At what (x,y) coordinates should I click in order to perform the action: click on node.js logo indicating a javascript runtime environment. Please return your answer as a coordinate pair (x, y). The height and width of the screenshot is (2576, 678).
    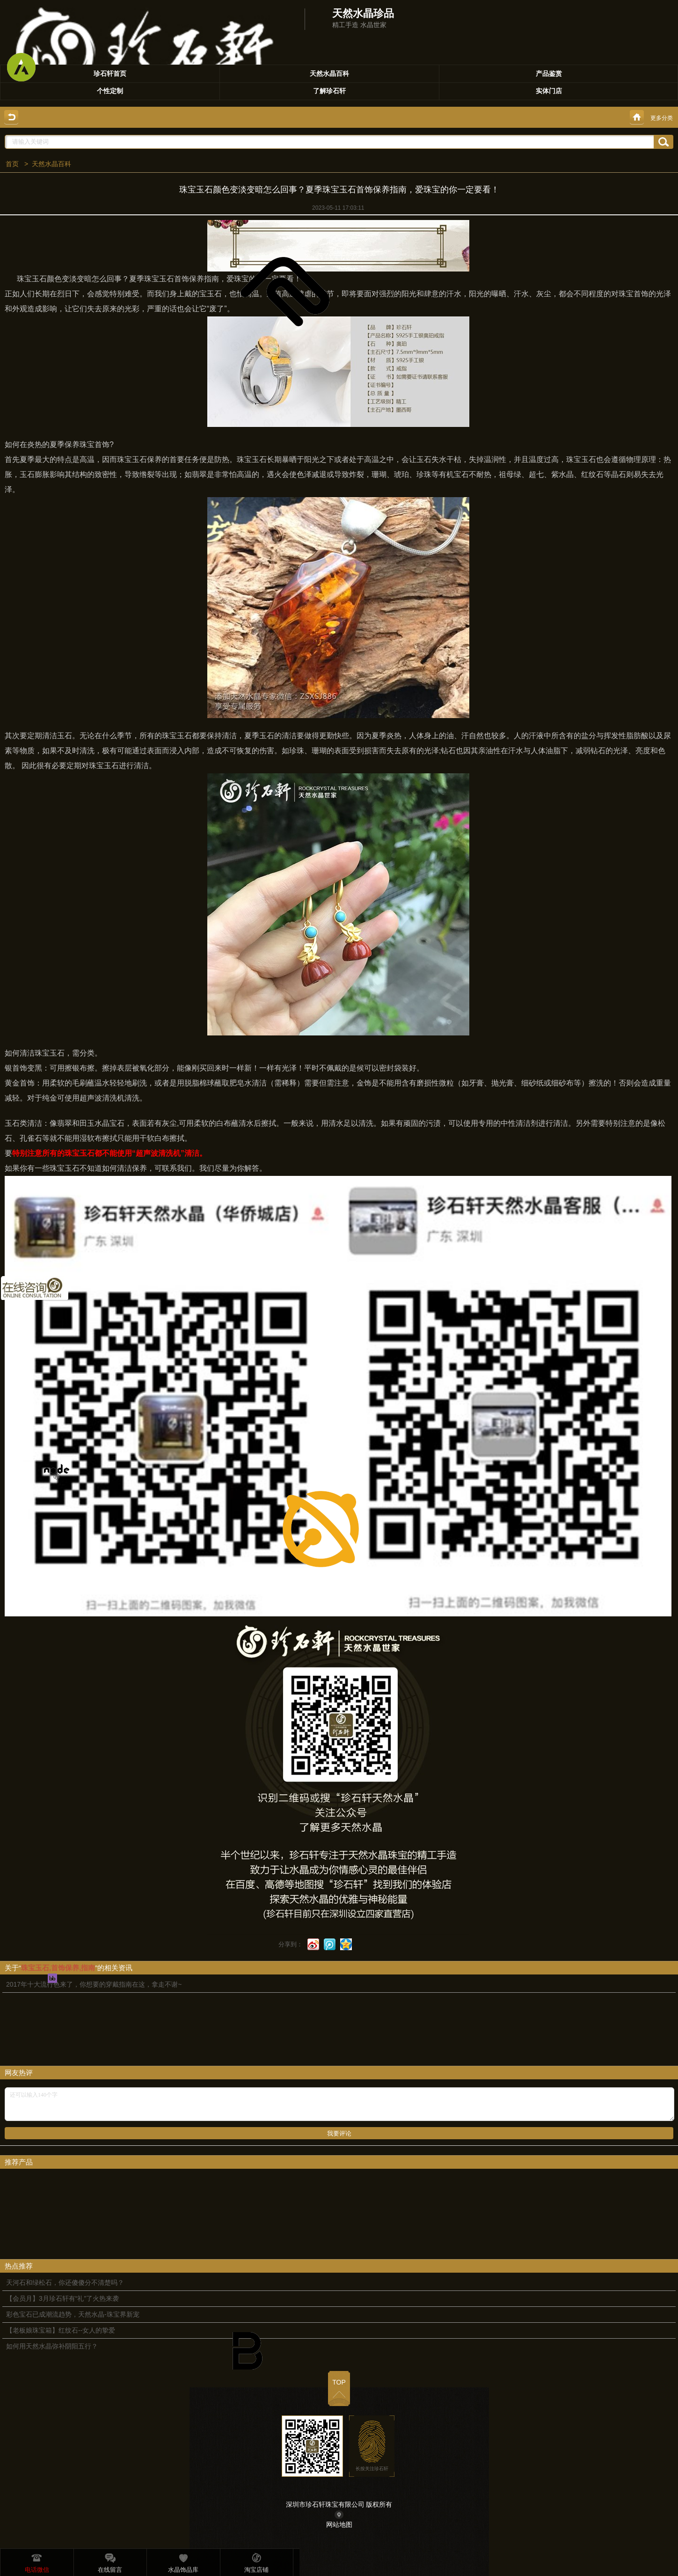
    Looking at the image, I should click on (57, 1472).